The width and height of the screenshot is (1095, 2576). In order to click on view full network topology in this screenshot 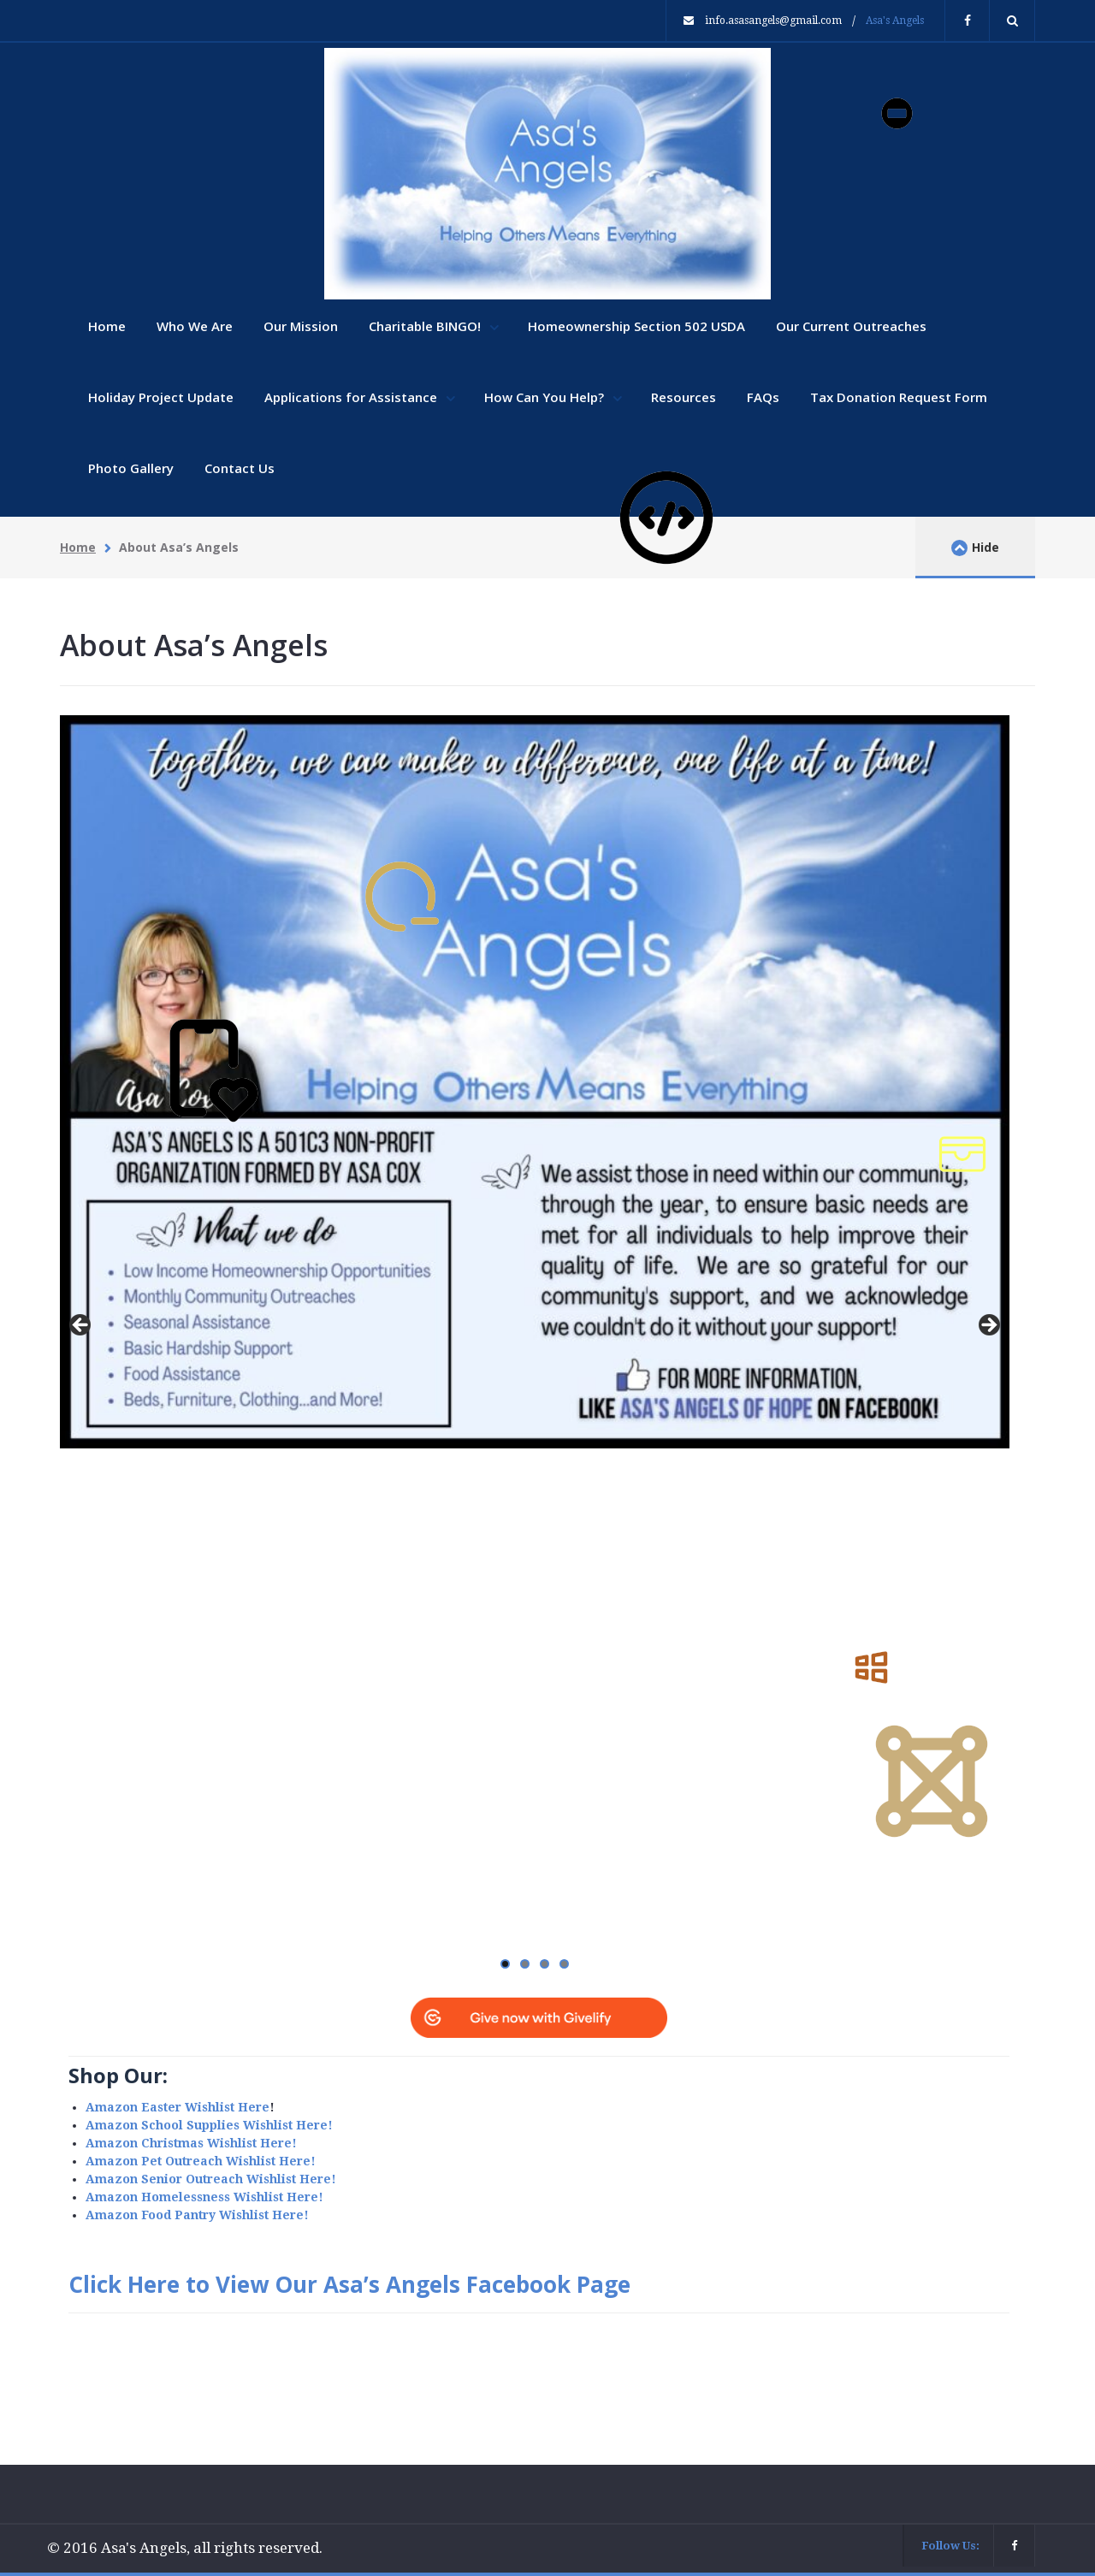, I will do `click(932, 1781)`.